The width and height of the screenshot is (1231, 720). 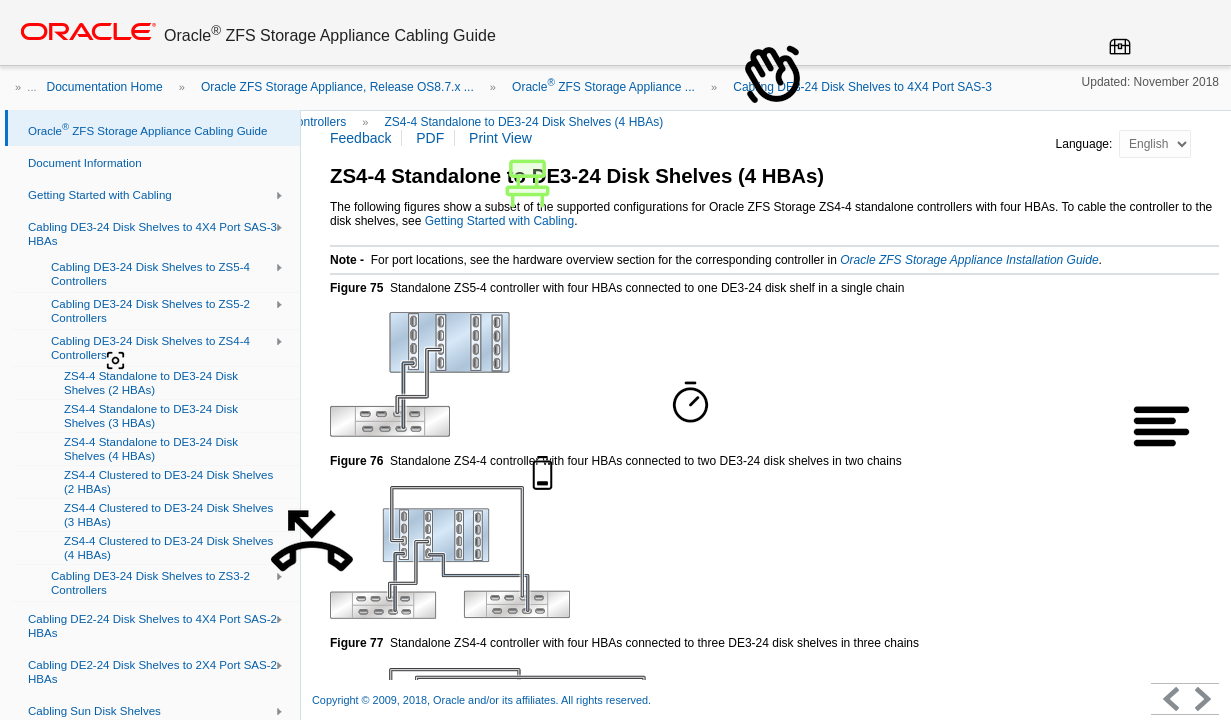 I want to click on align text to the left, so click(x=1161, y=427).